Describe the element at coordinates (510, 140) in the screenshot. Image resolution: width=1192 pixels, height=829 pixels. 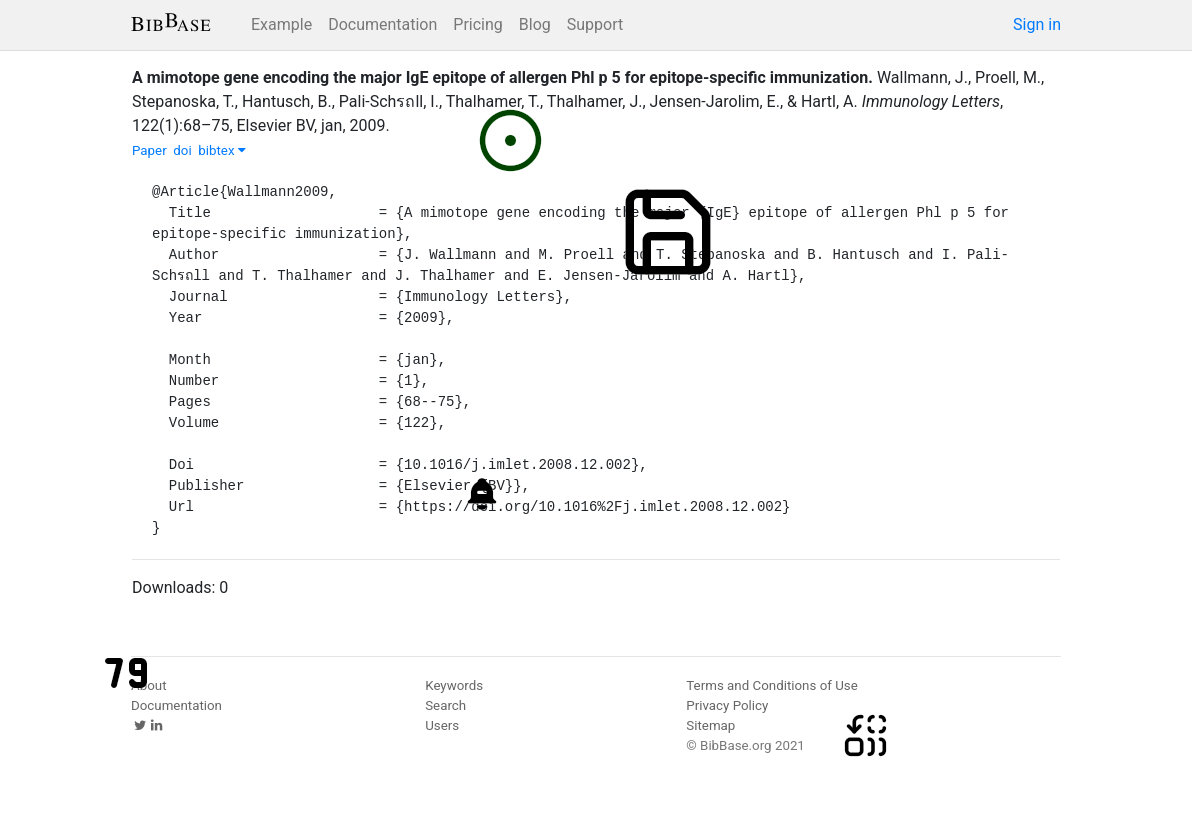
I see `select this option from a list` at that location.